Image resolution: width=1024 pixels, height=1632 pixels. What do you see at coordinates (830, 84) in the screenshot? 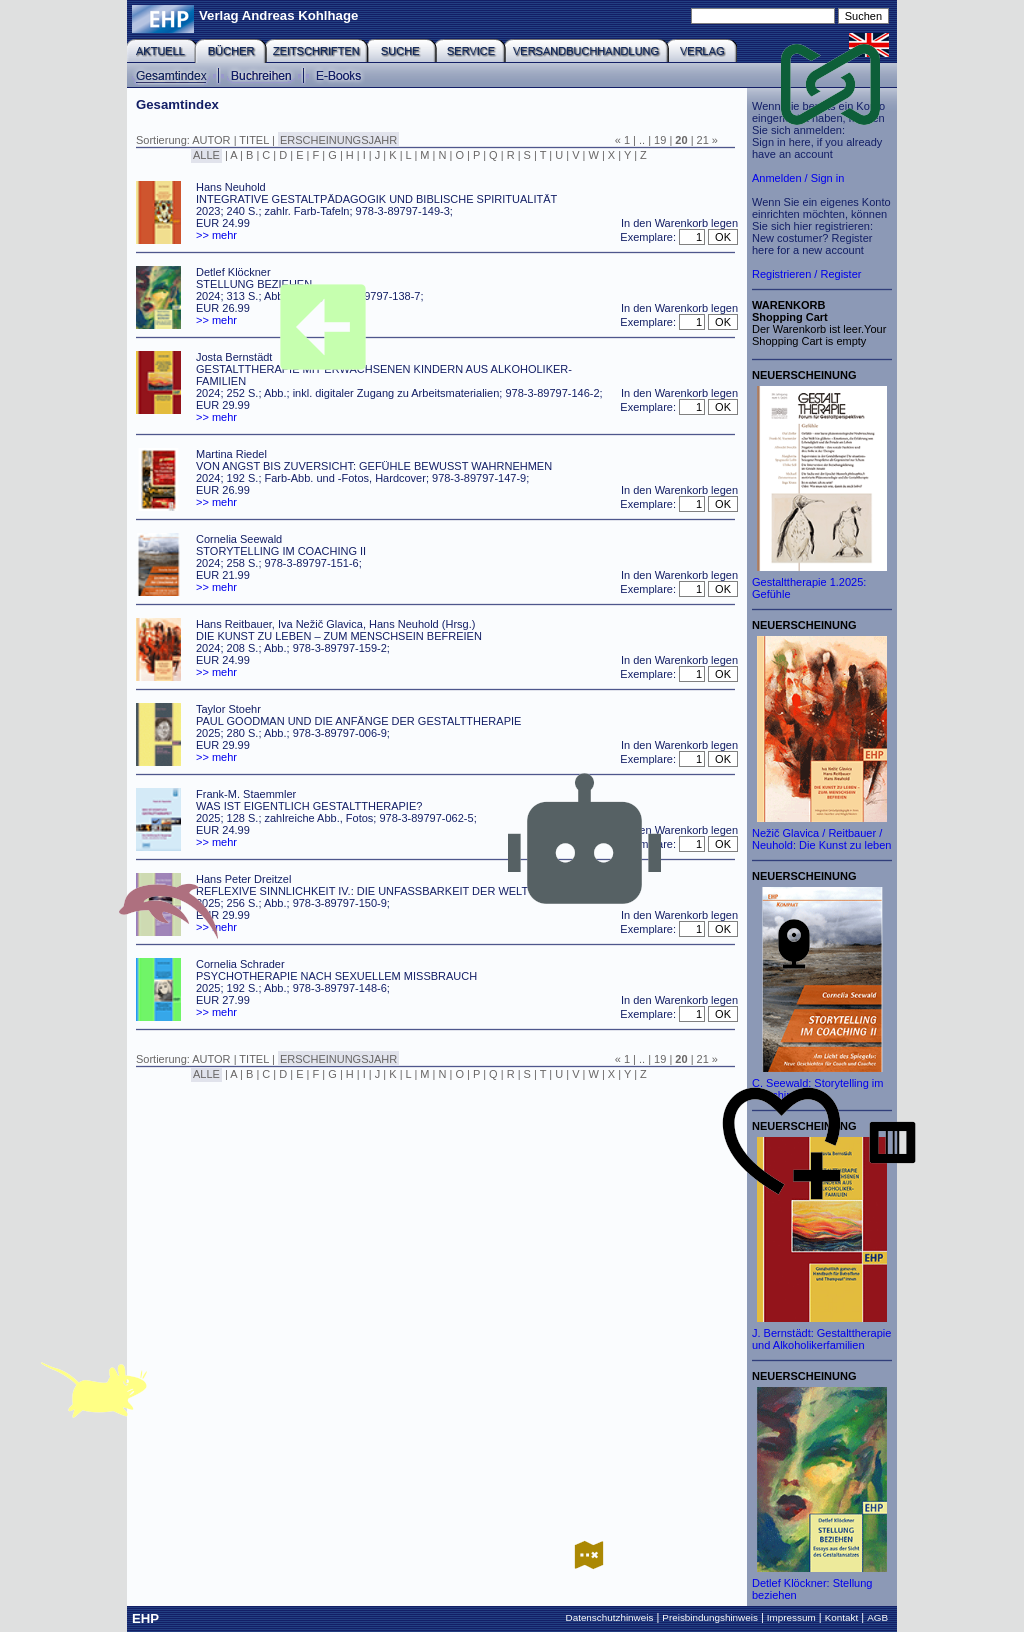
I see `perforce version control logo` at bounding box center [830, 84].